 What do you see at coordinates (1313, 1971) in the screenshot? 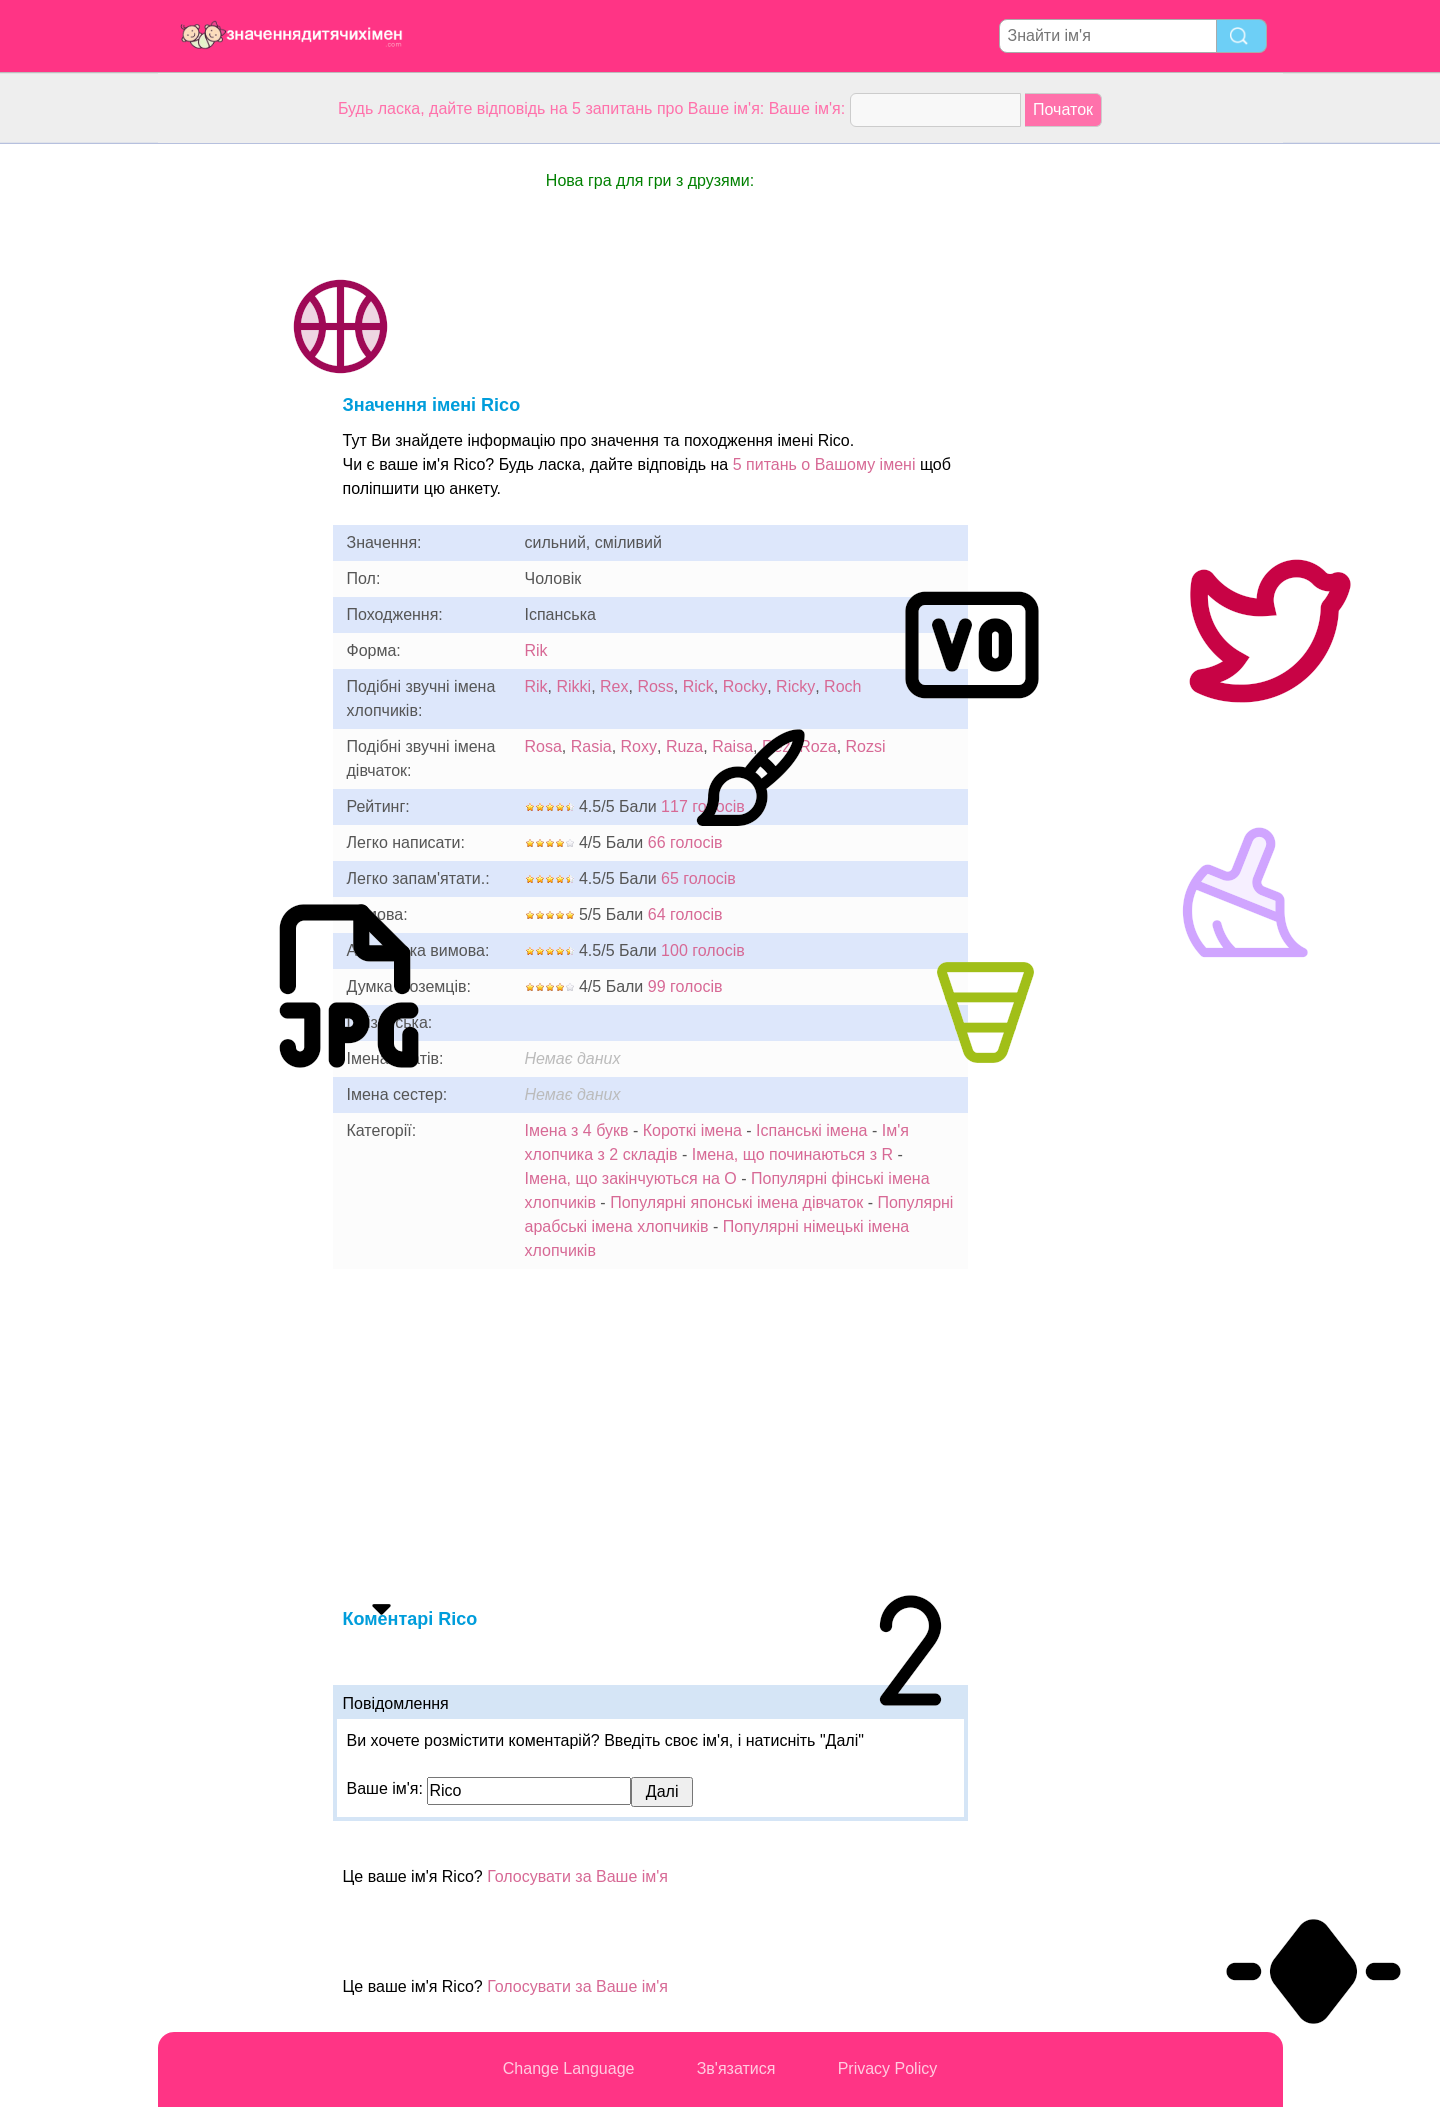
I see `align keyframe to horizontal center` at bounding box center [1313, 1971].